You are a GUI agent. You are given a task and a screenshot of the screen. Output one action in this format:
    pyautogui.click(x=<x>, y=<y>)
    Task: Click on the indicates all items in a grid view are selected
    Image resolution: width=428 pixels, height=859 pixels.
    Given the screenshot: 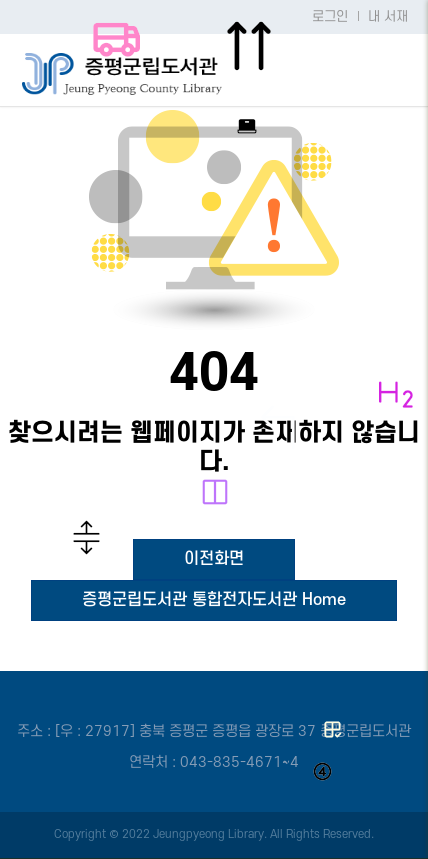 What is the action you would take?
    pyautogui.click(x=332, y=729)
    